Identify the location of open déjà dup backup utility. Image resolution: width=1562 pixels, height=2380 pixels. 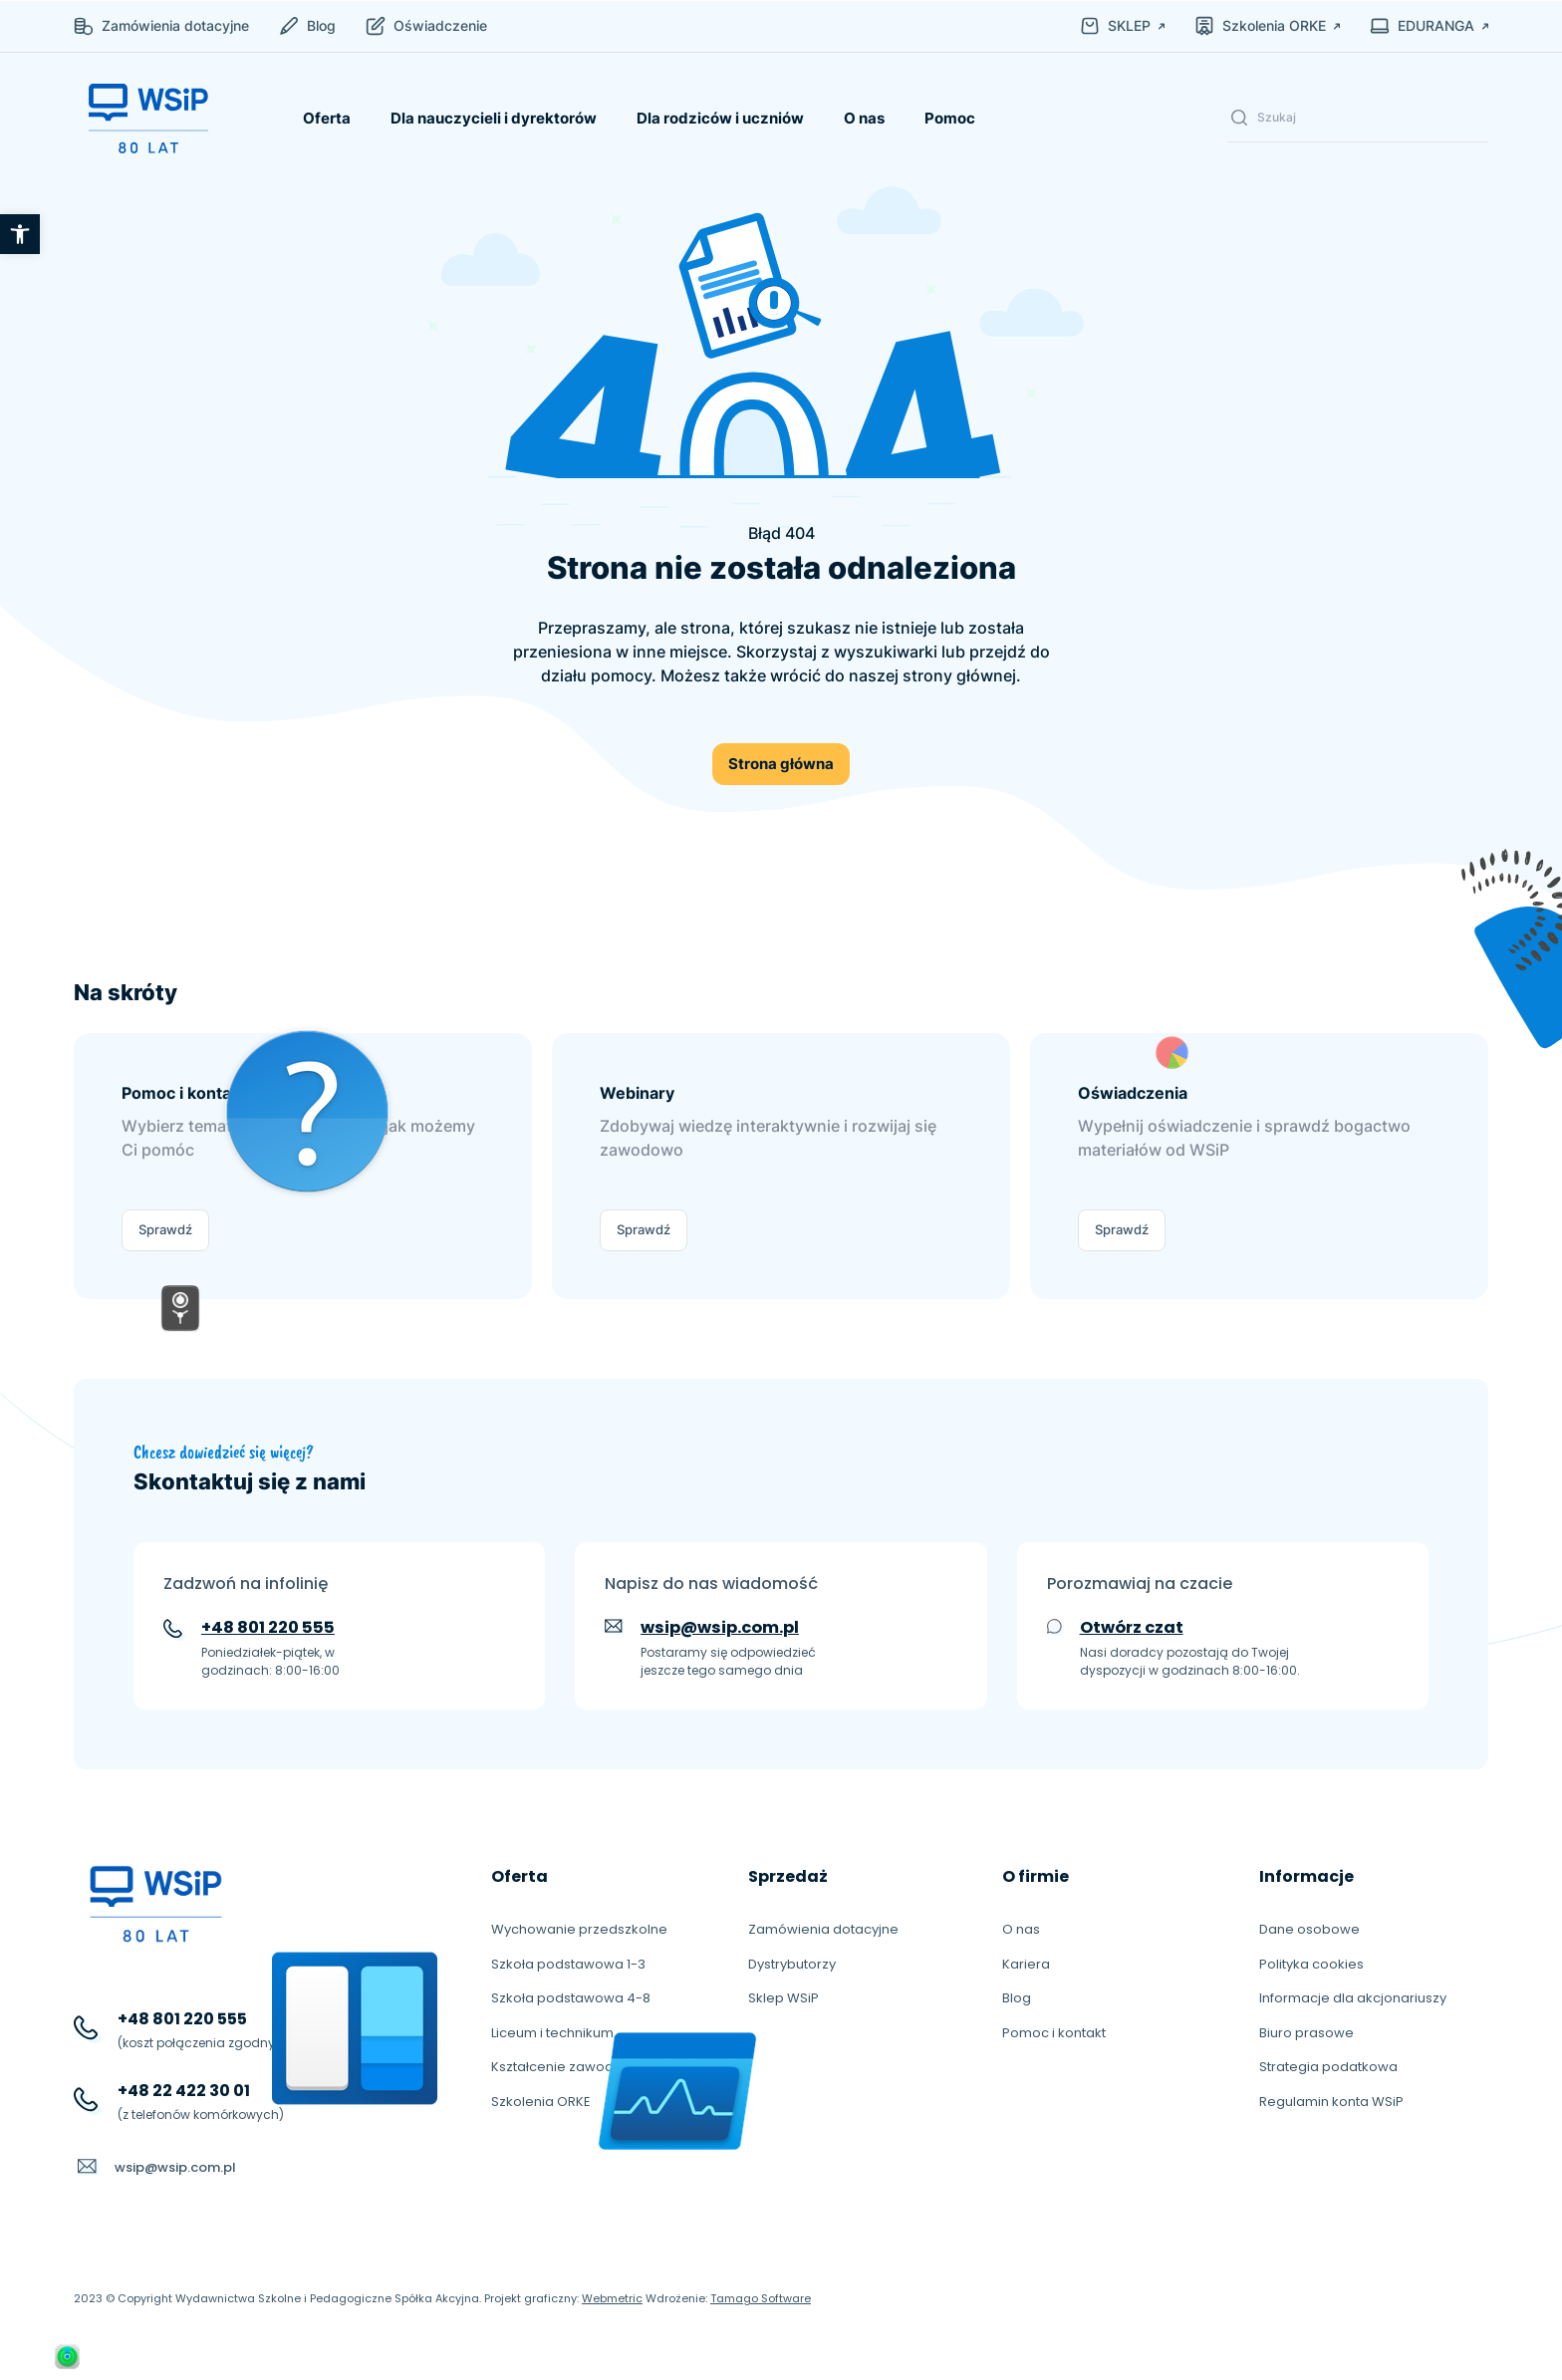
(180, 1308).